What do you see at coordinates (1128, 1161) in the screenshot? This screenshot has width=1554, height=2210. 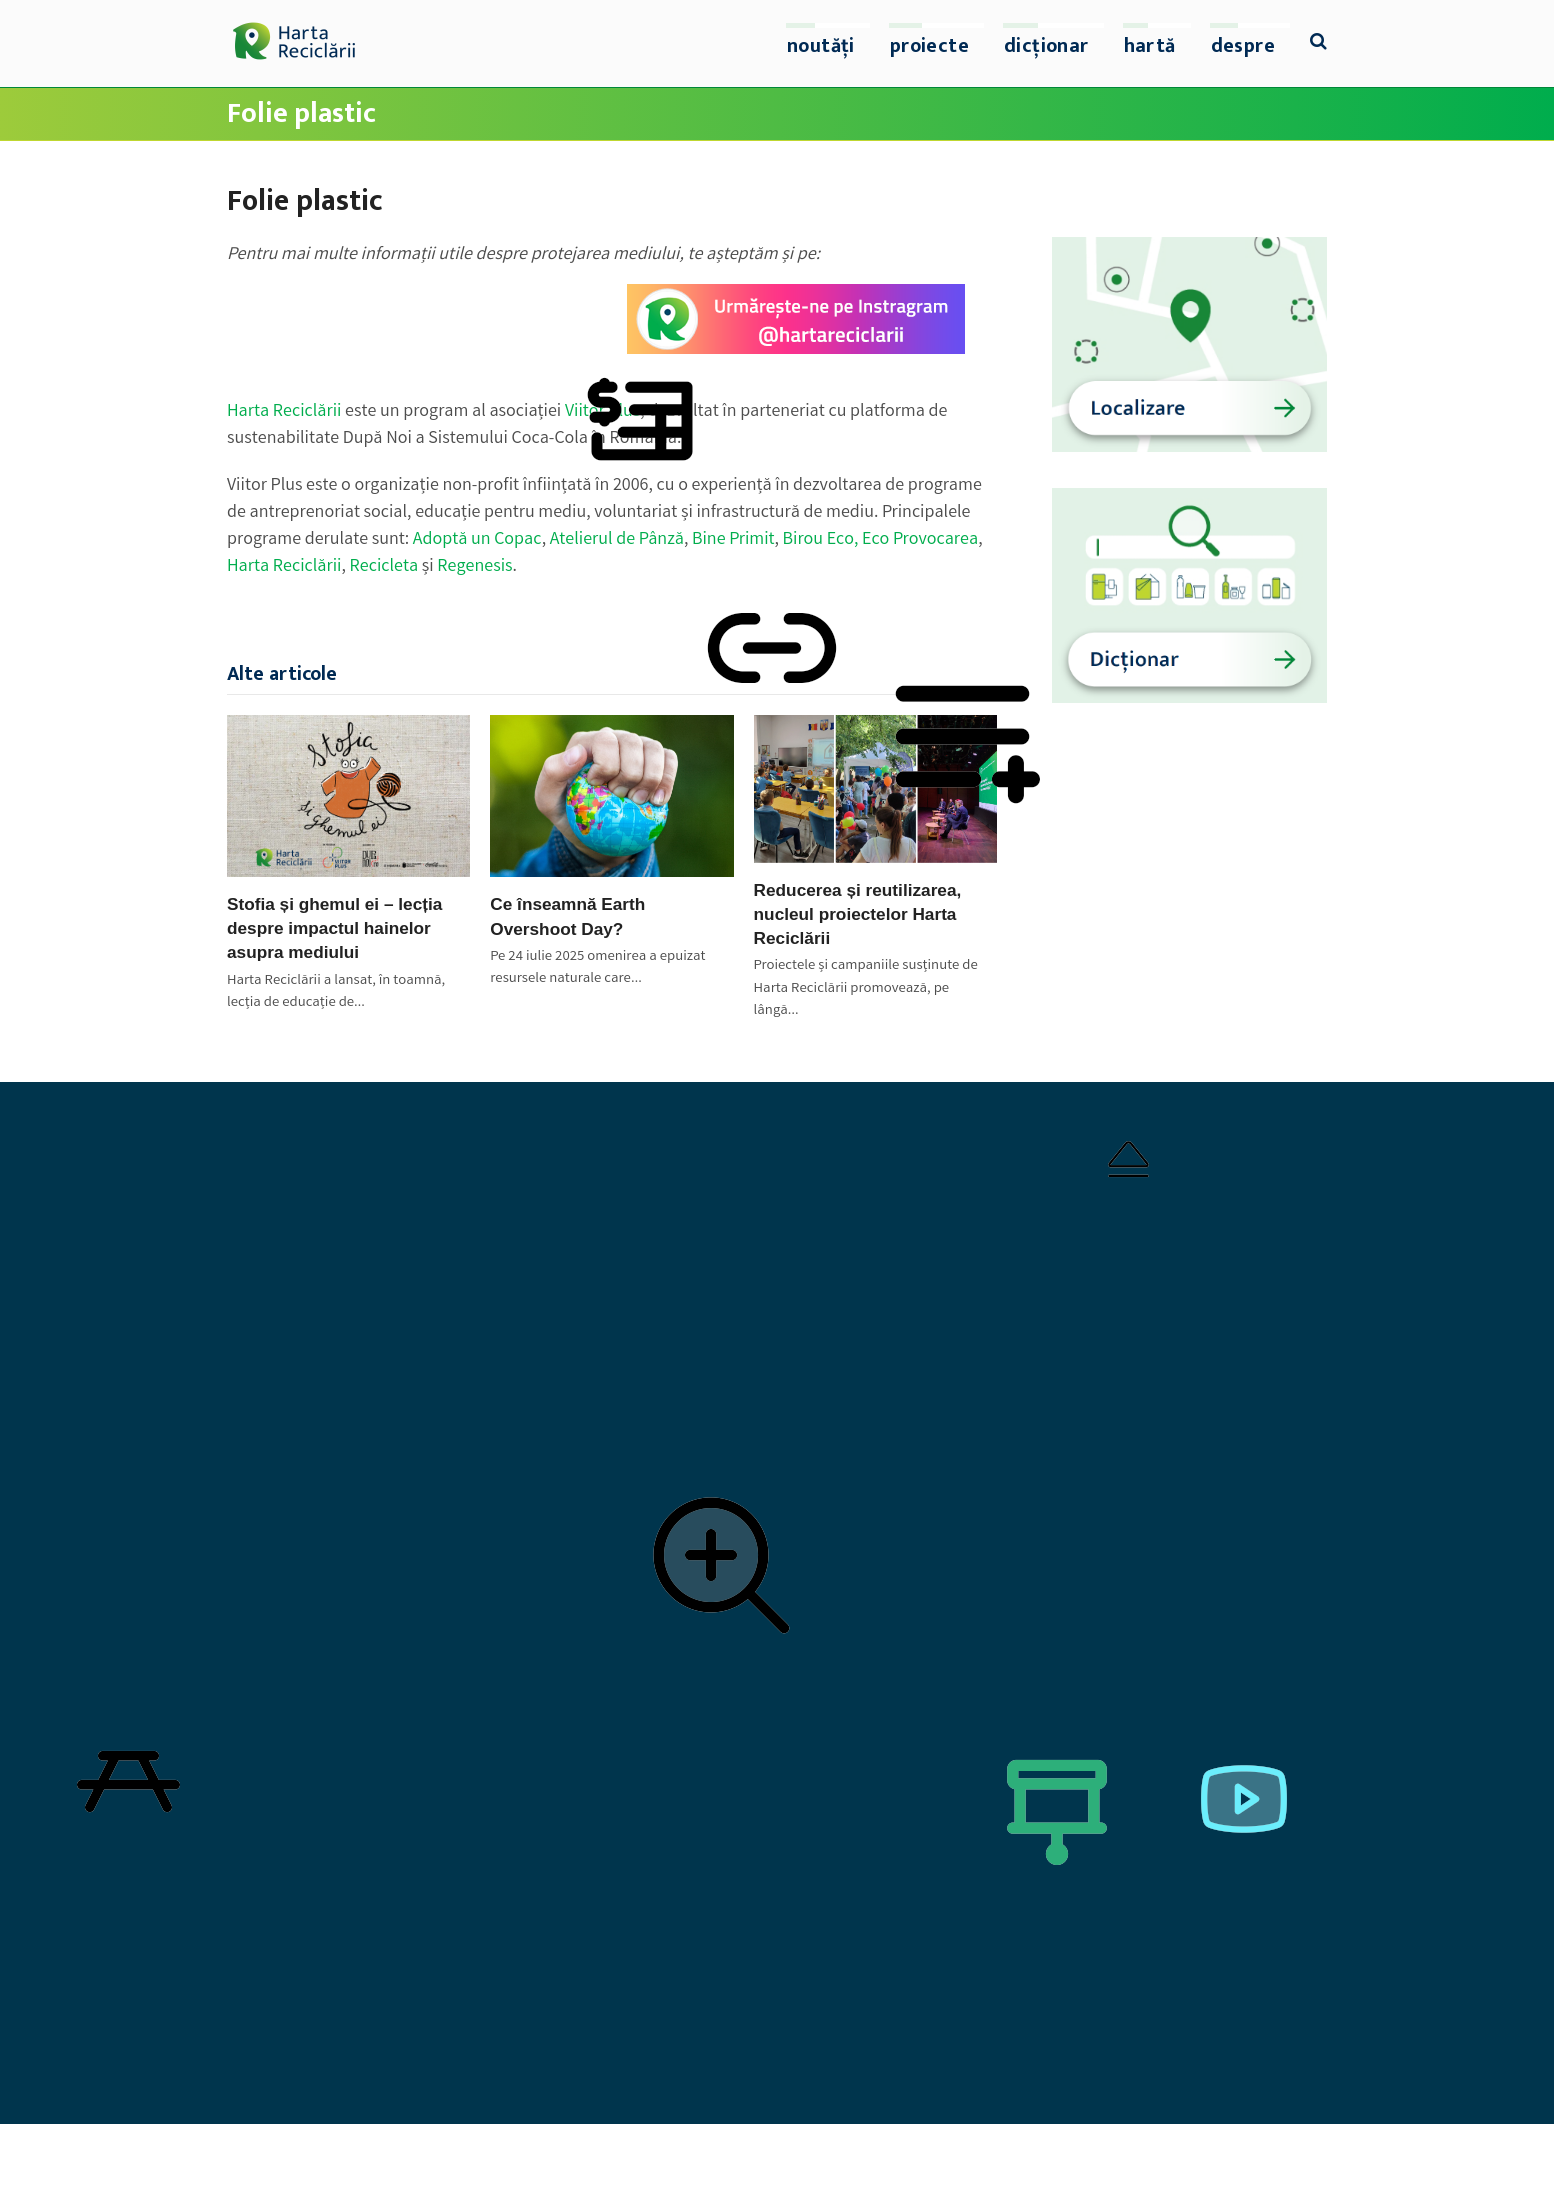 I see `eject media or disc` at bounding box center [1128, 1161].